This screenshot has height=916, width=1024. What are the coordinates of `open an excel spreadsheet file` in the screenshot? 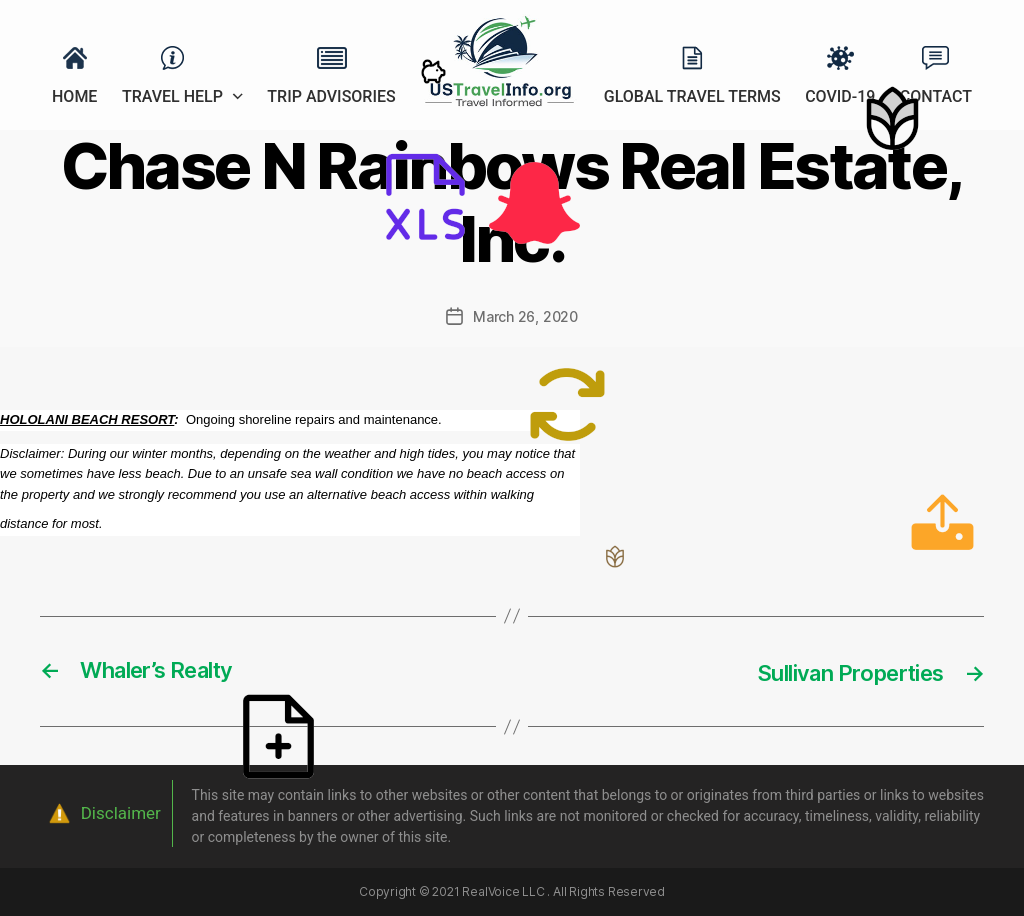 It's located at (425, 200).